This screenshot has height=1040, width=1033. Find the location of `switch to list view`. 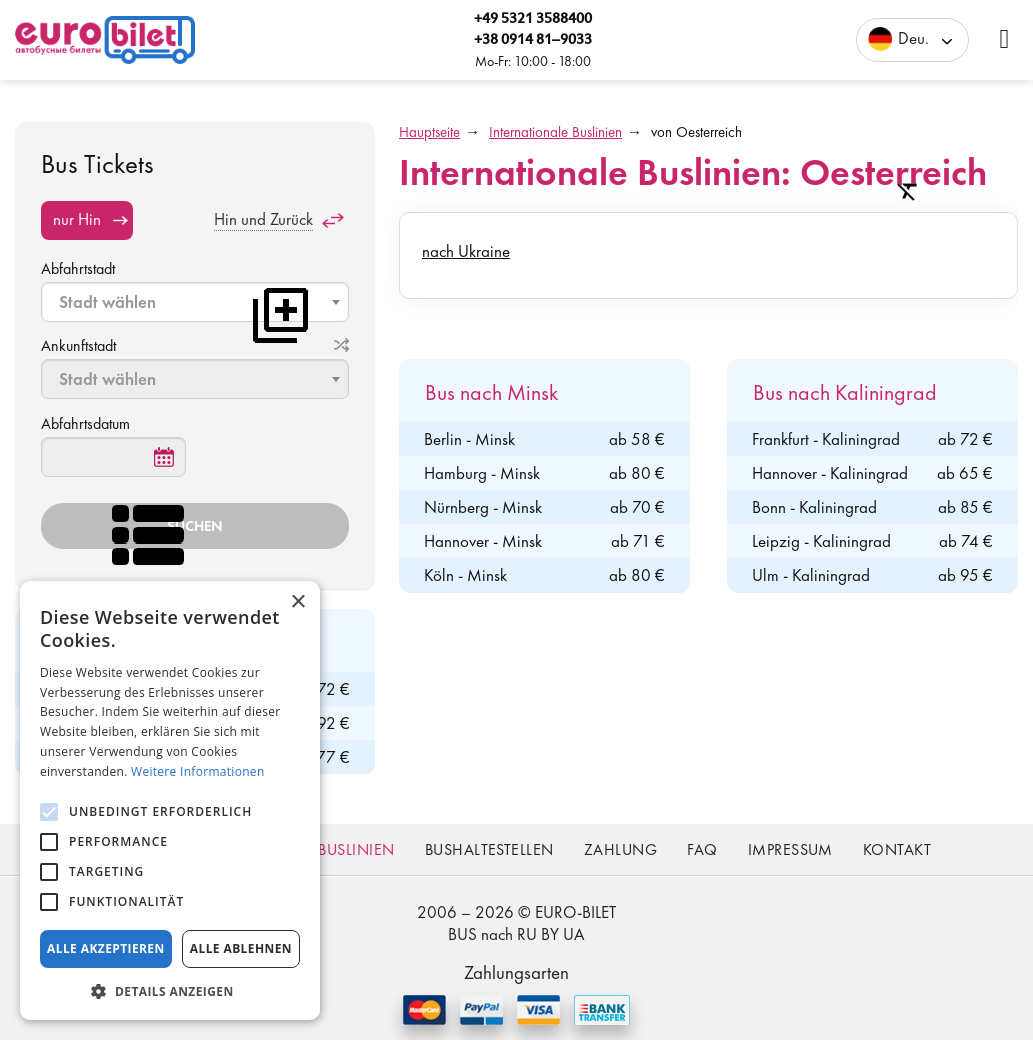

switch to list view is located at coordinates (150, 535).